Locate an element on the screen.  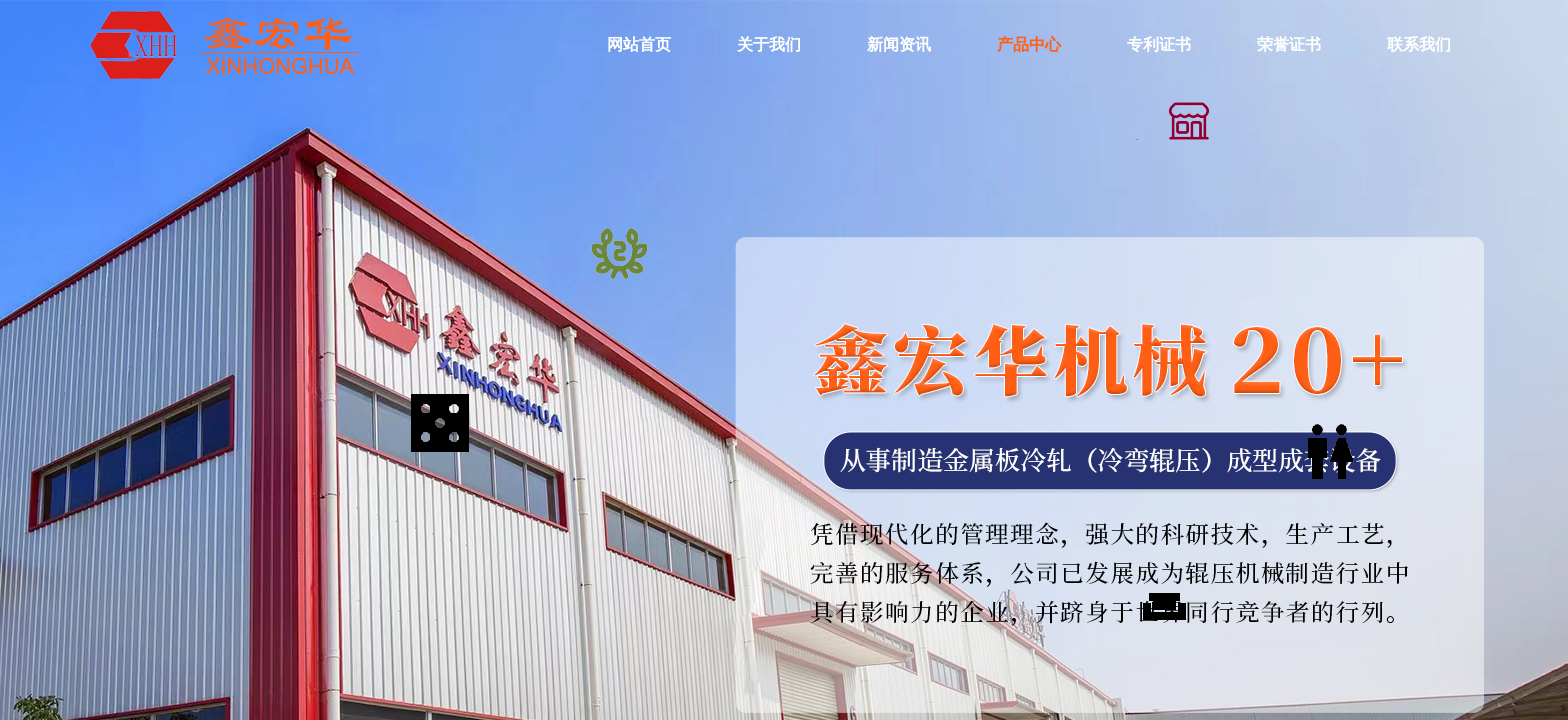
indicates restroom or bathroom facilities is located at coordinates (1329, 451).